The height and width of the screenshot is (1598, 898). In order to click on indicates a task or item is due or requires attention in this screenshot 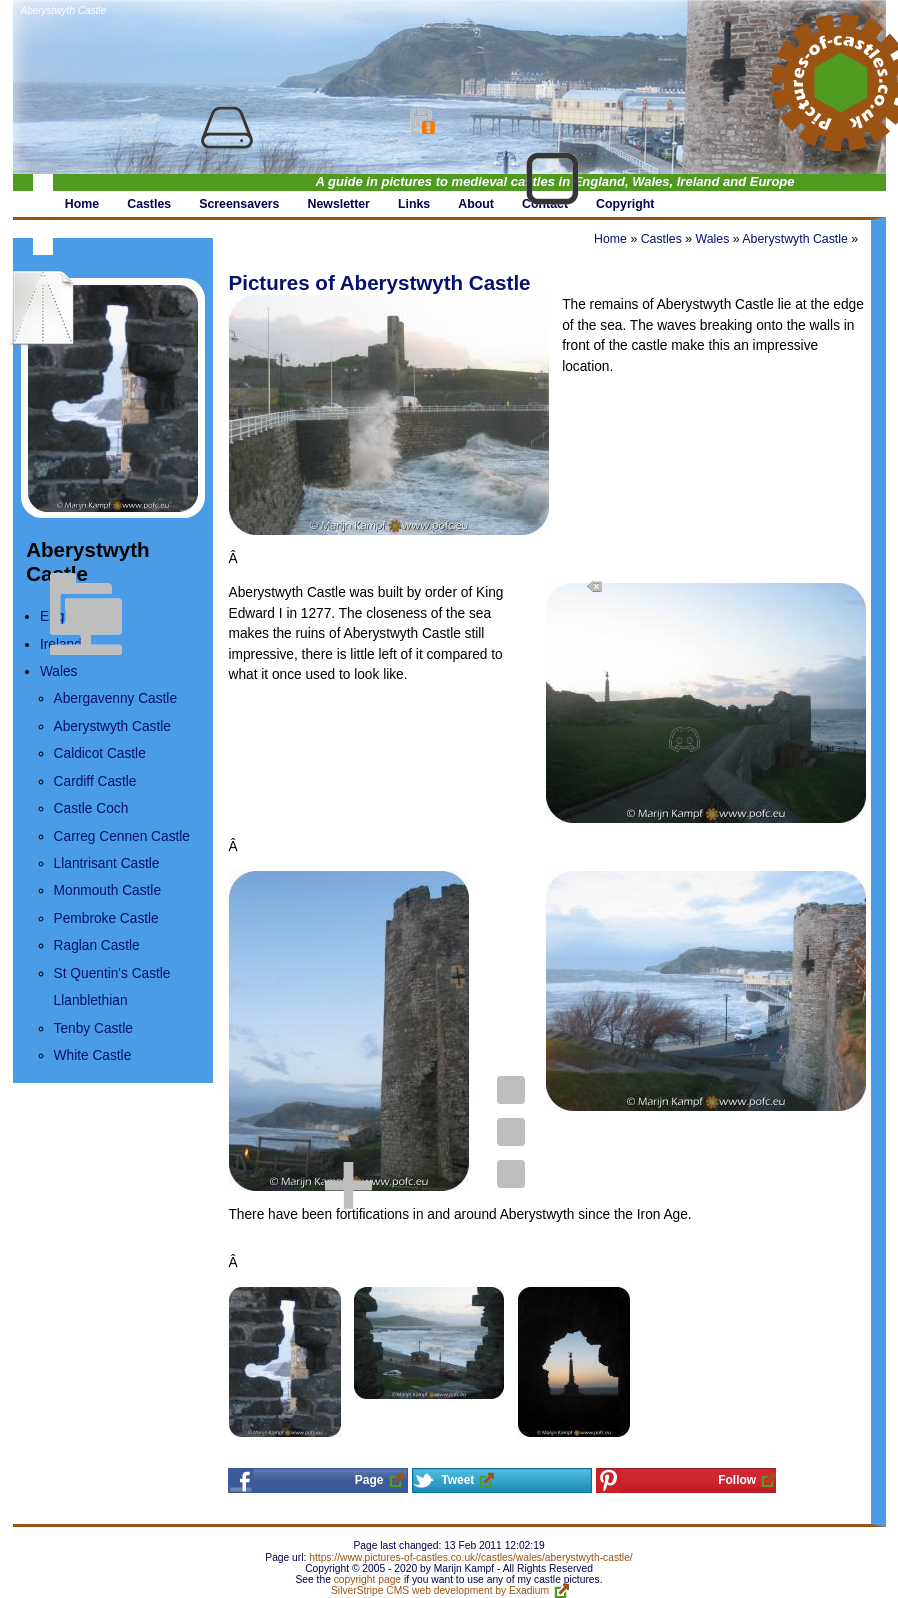, I will do `click(422, 121)`.